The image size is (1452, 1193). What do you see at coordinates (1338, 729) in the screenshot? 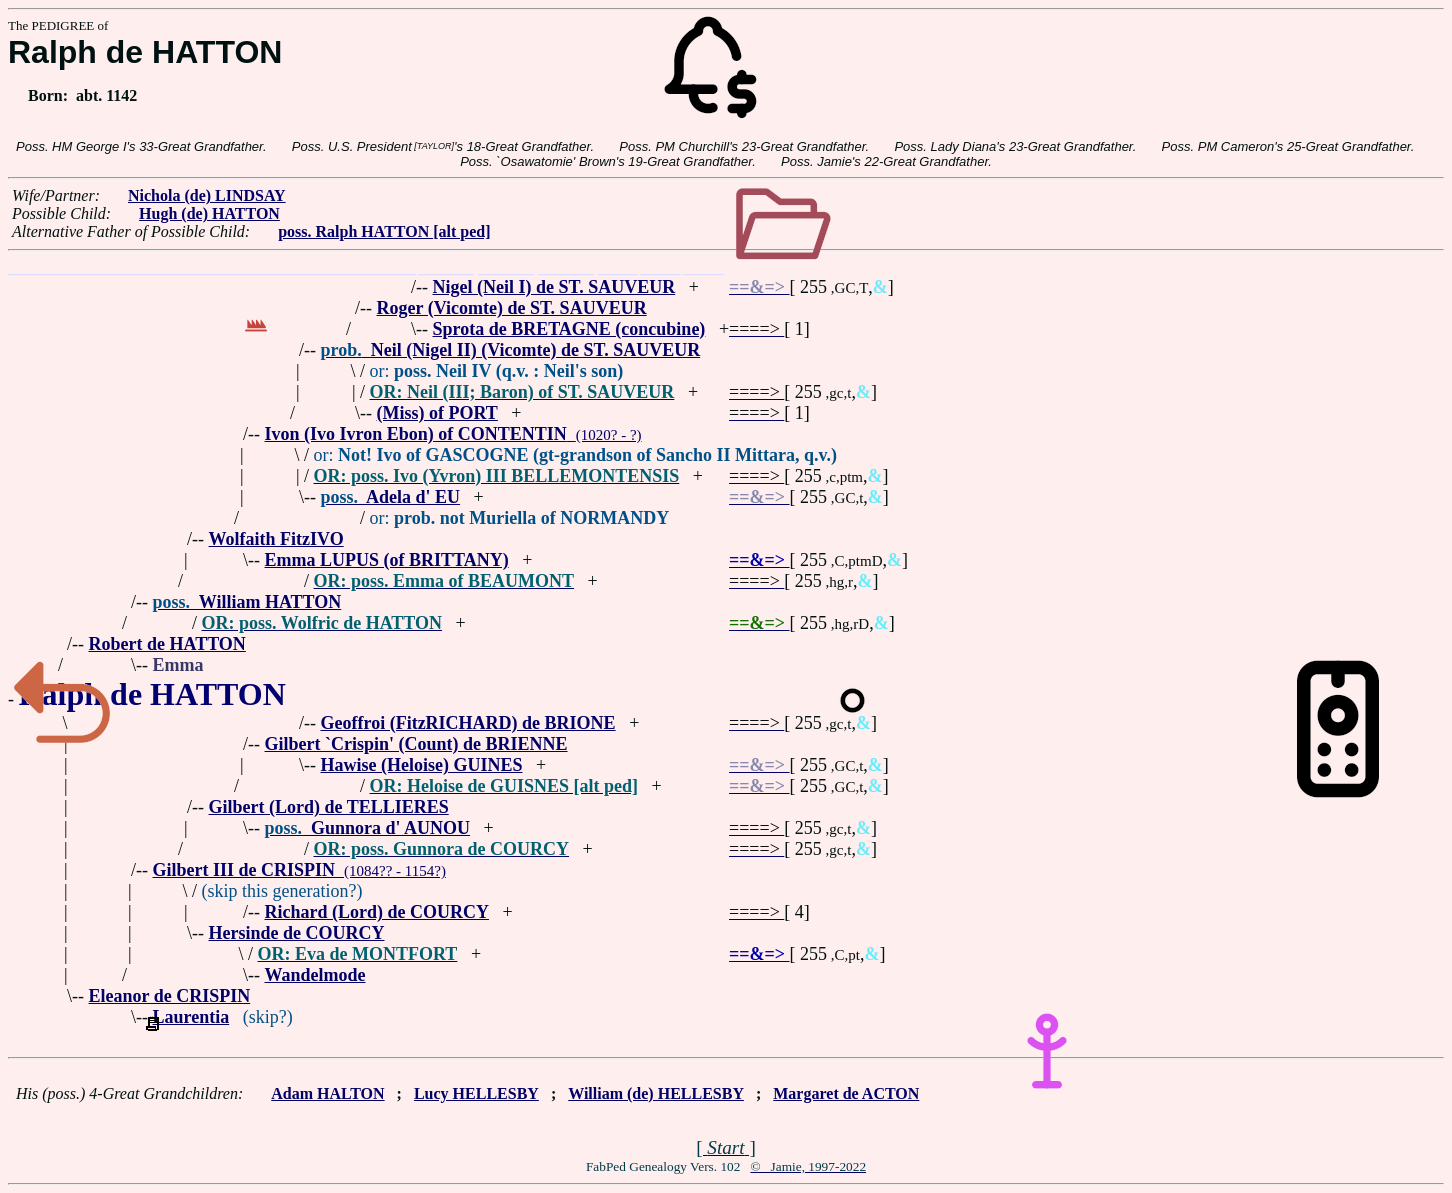
I see `access remote control settings` at bounding box center [1338, 729].